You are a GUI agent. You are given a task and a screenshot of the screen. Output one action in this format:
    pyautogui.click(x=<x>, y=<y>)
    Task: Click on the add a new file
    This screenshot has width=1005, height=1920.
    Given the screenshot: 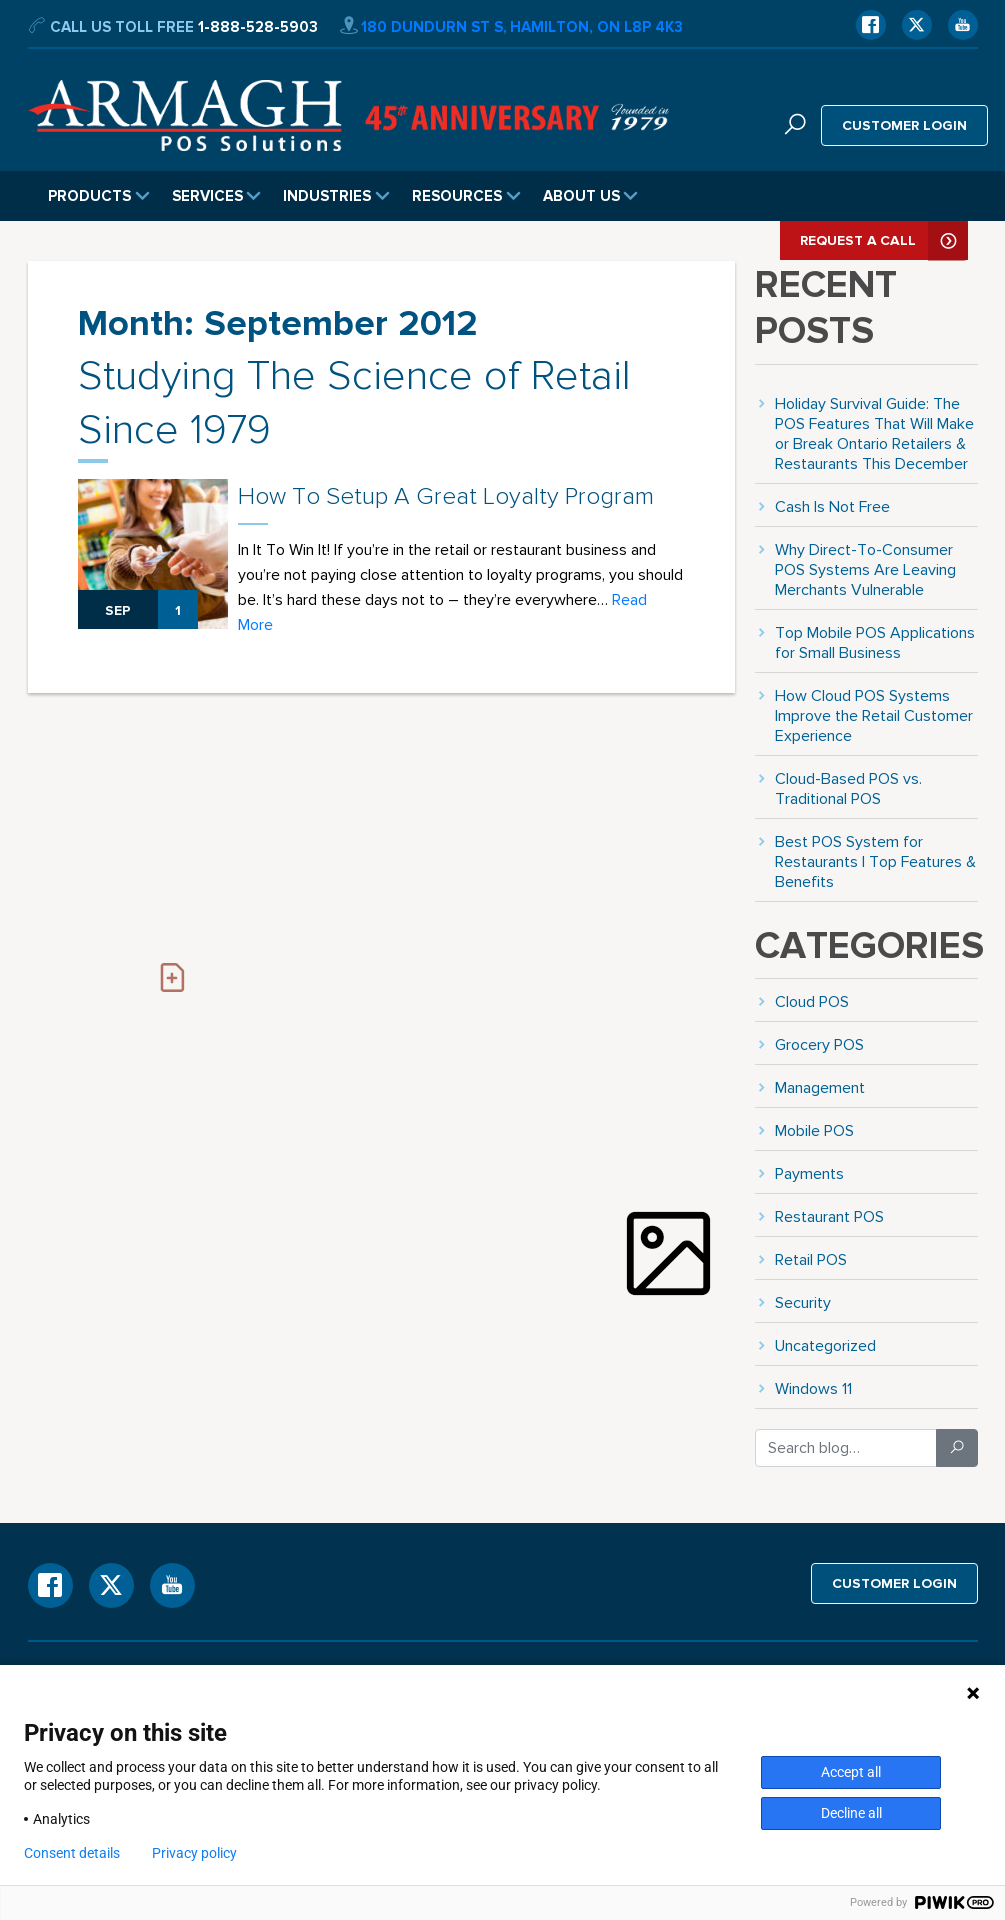 What is the action you would take?
    pyautogui.click(x=171, y=977)
    